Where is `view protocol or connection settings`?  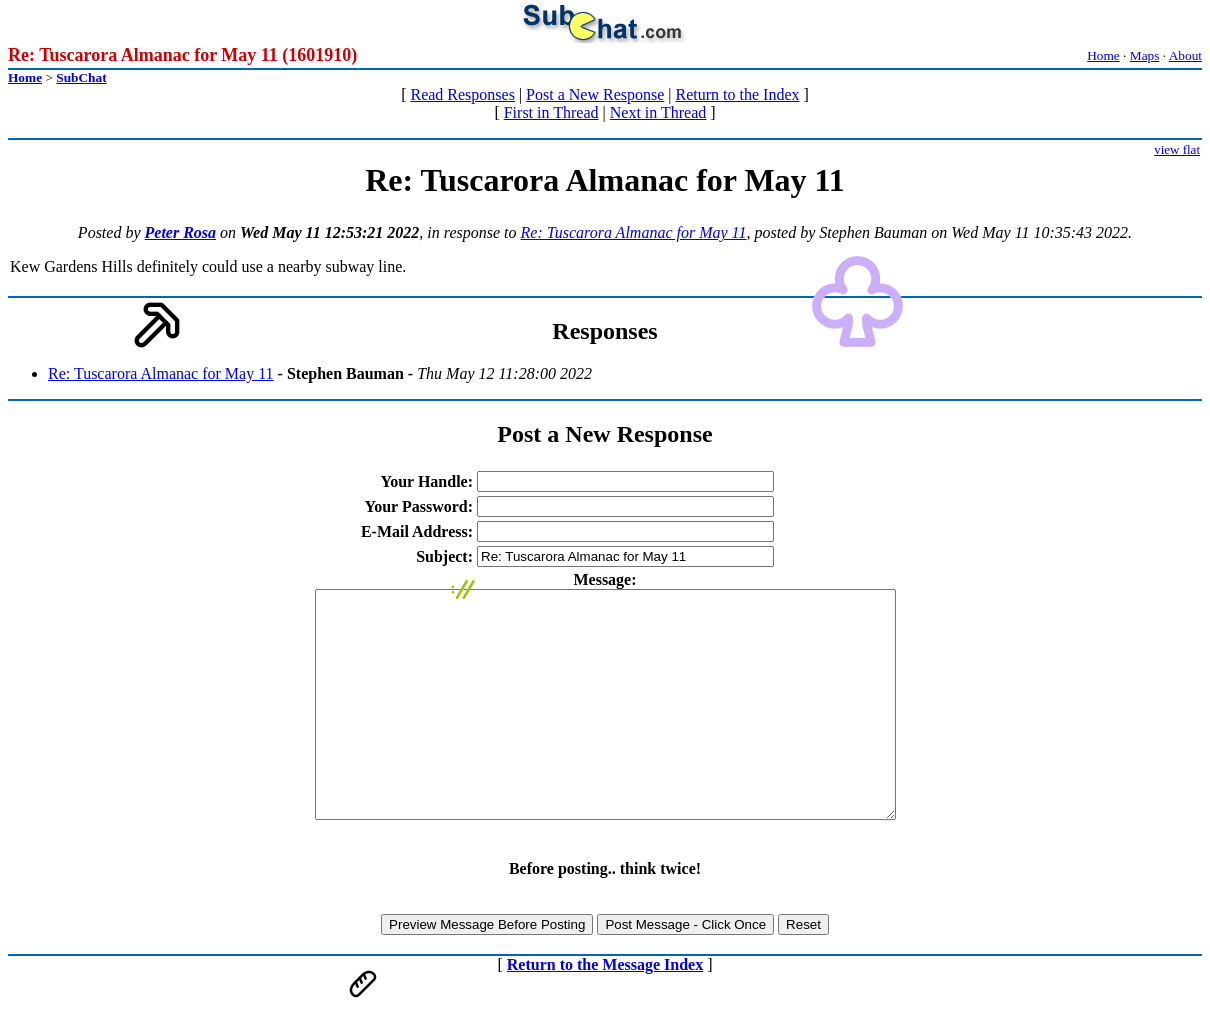
view protocol or connection settings is located at coordinates (462, 589).